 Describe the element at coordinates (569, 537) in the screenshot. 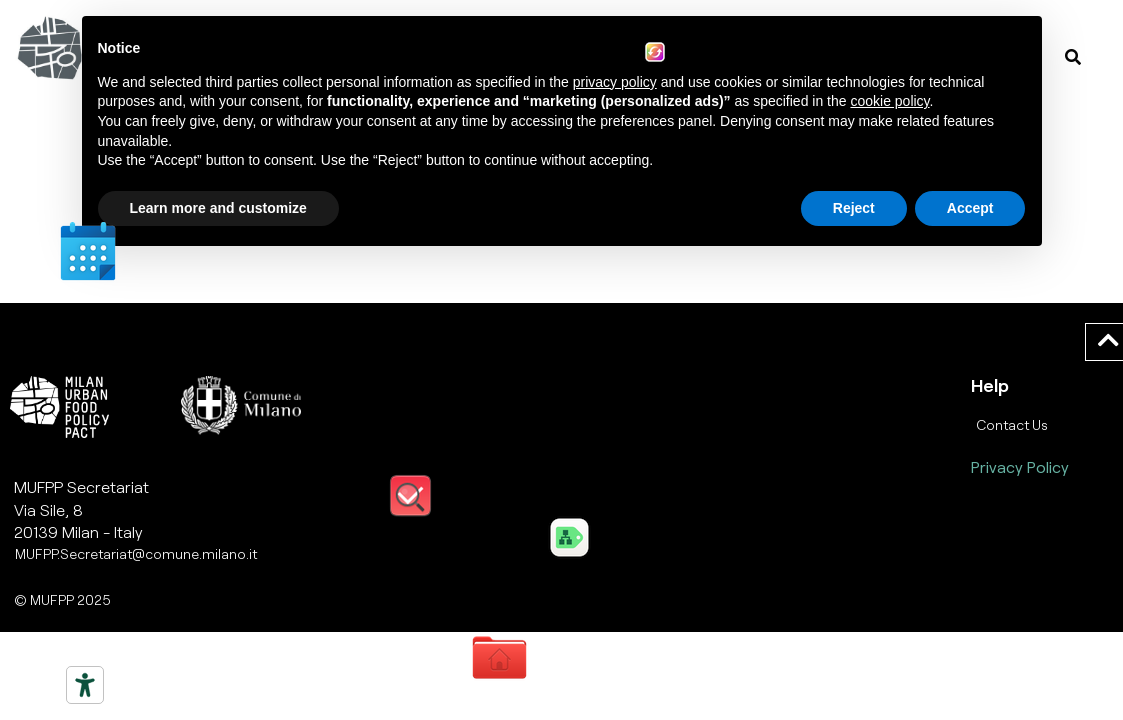

I see `open What IP network utility app` at that location.